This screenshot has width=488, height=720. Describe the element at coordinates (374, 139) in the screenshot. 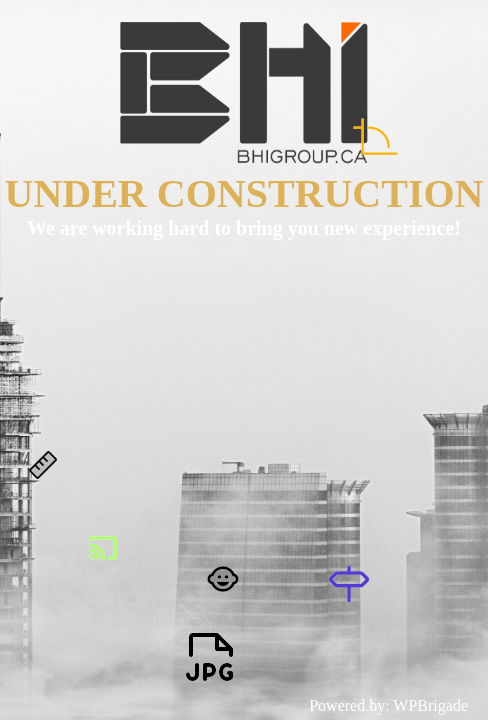

I see `measure or adjust angle settings` at that location.